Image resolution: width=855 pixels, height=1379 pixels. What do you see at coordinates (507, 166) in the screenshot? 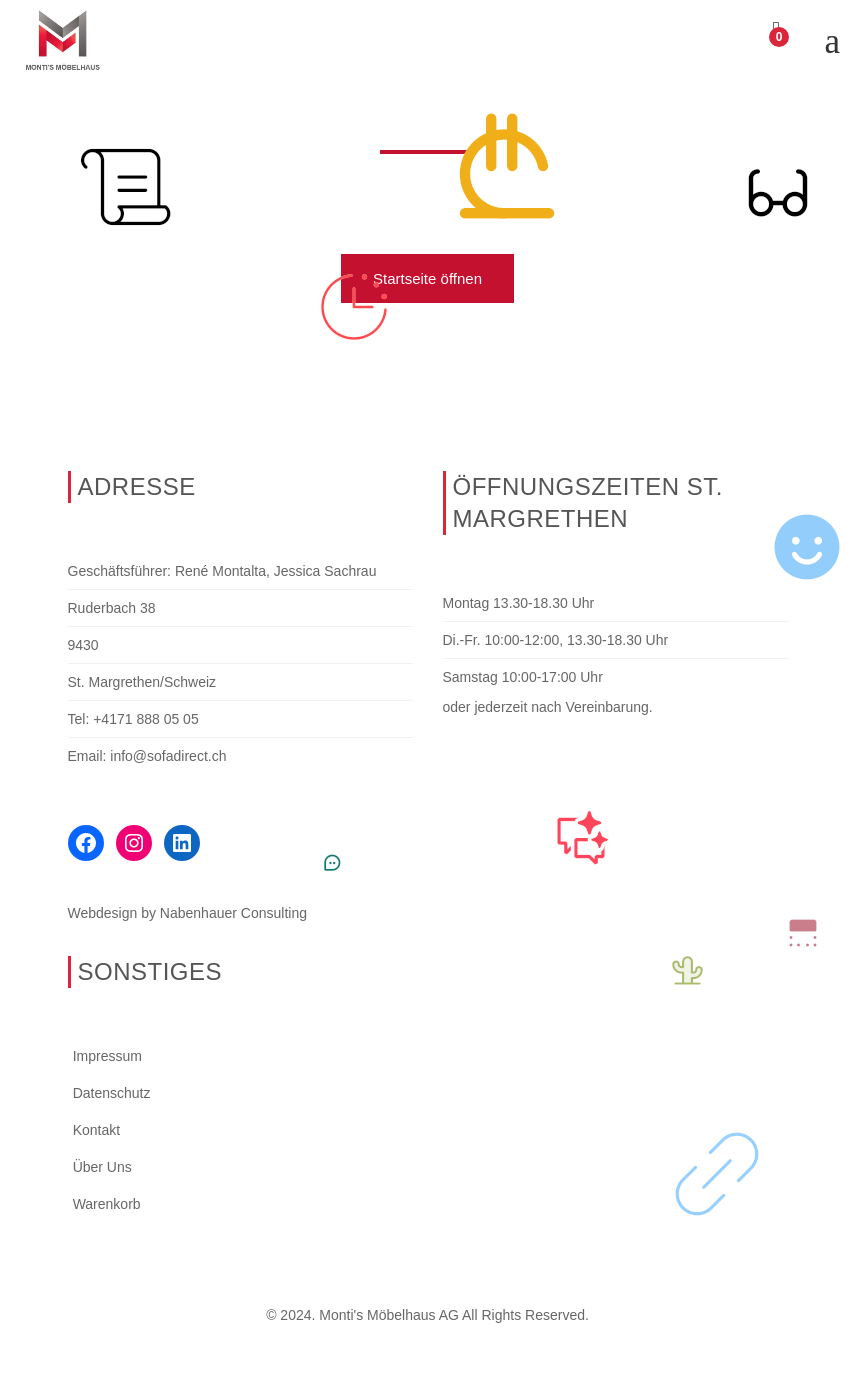
I see `indicates georgian lari currency` at bounding box center [507, 166].